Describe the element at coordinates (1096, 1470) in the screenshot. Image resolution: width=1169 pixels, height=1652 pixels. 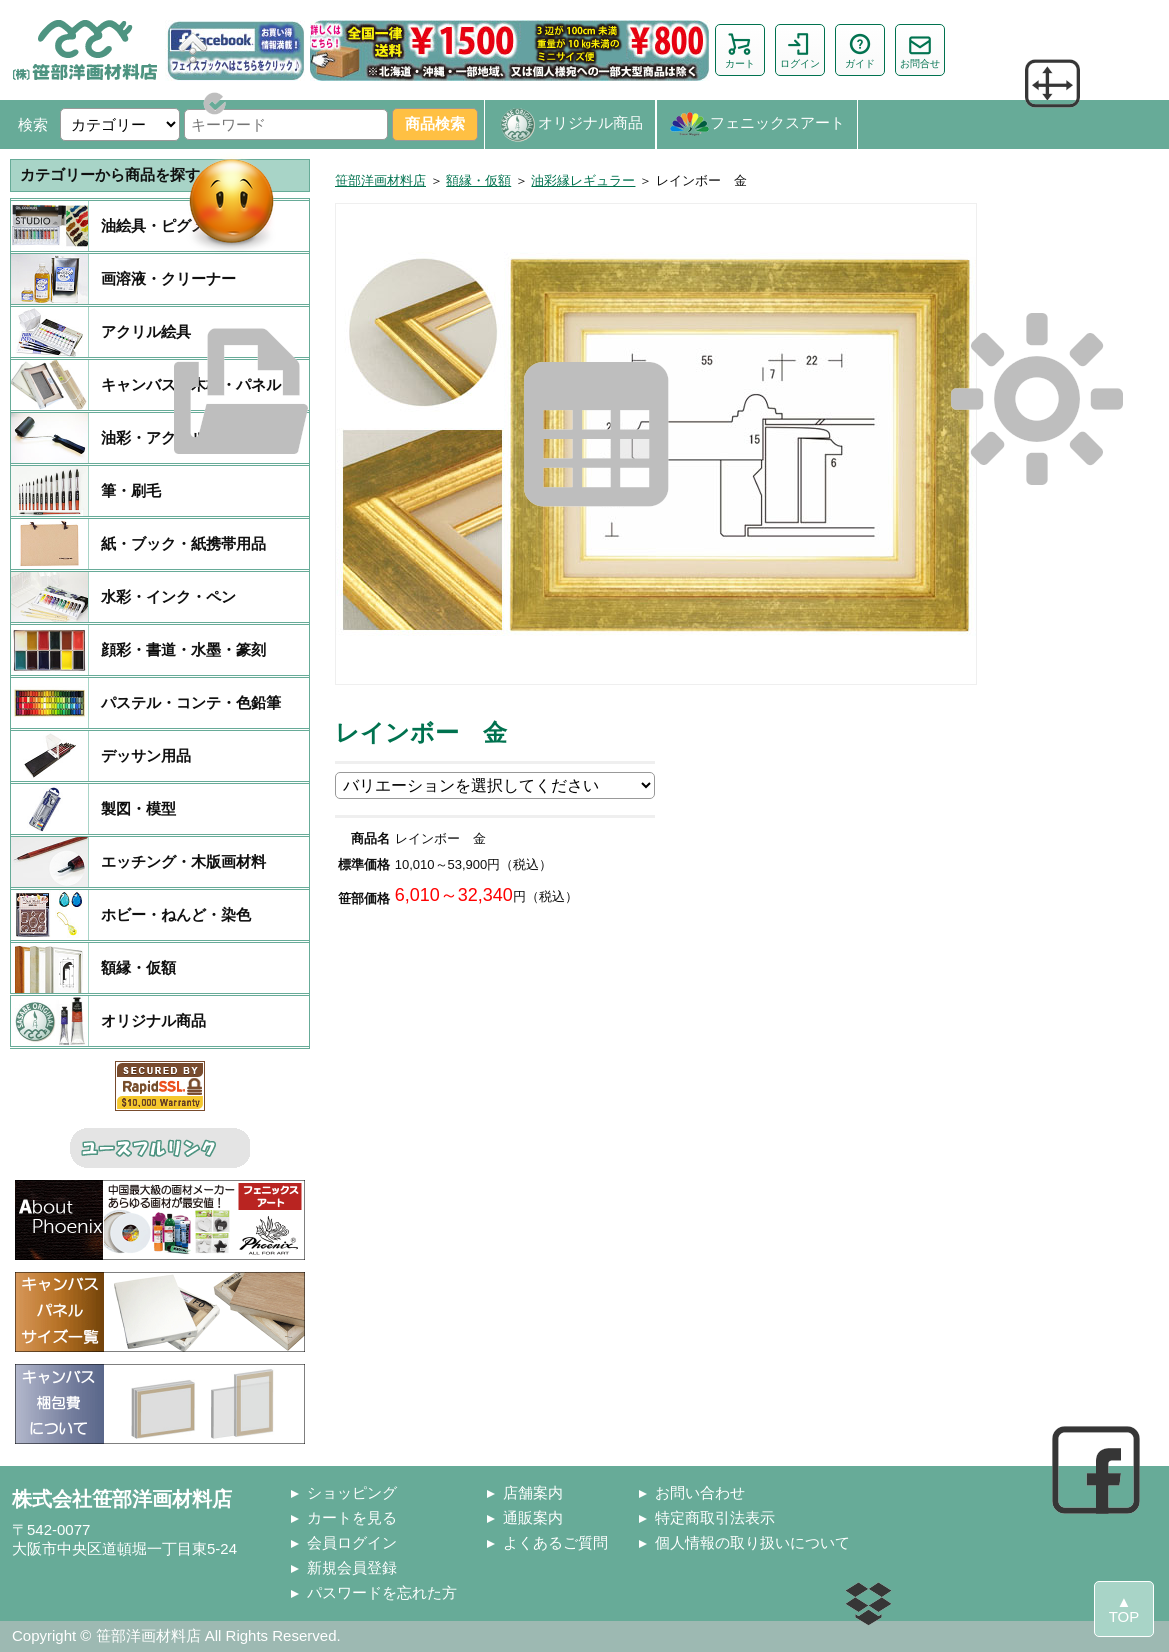
I see `connect your Facebook account` at that location.